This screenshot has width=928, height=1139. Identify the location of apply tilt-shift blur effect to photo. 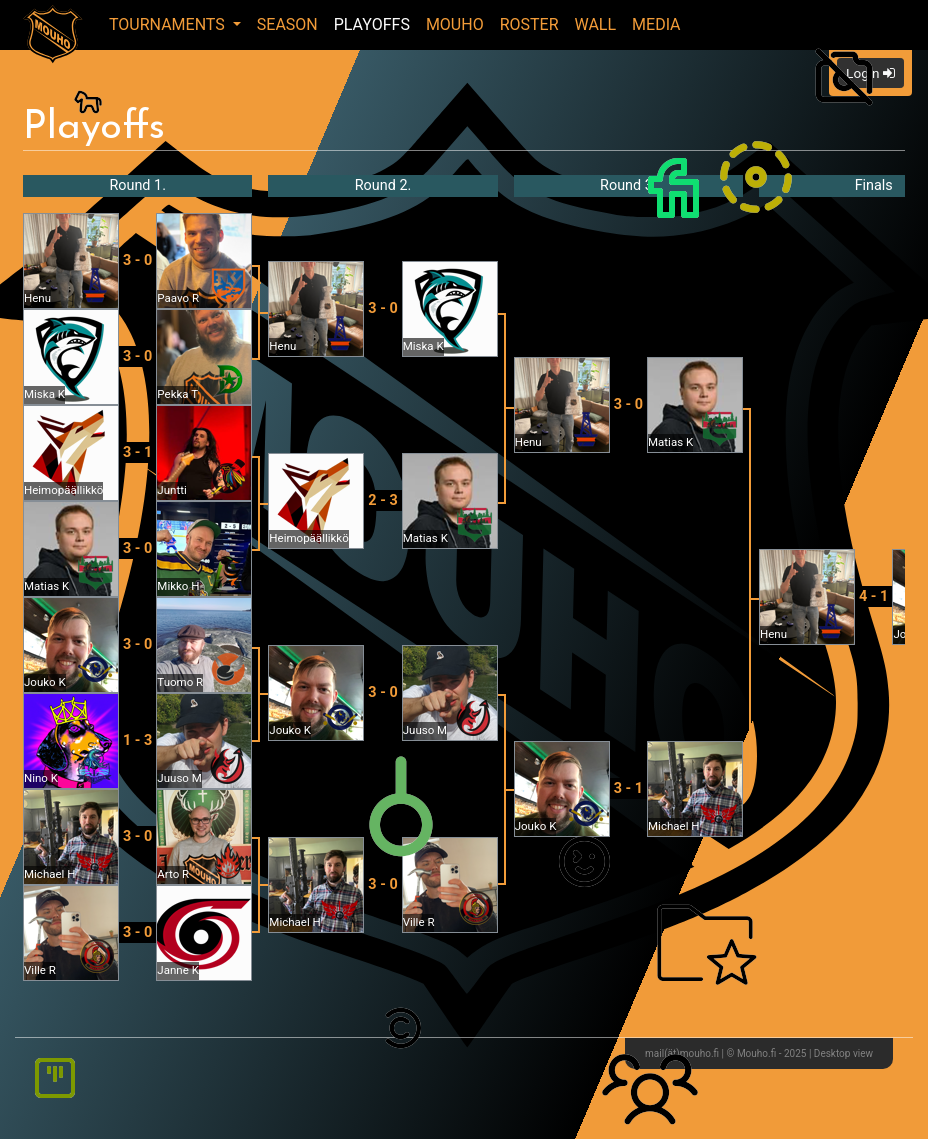
(756, 177).